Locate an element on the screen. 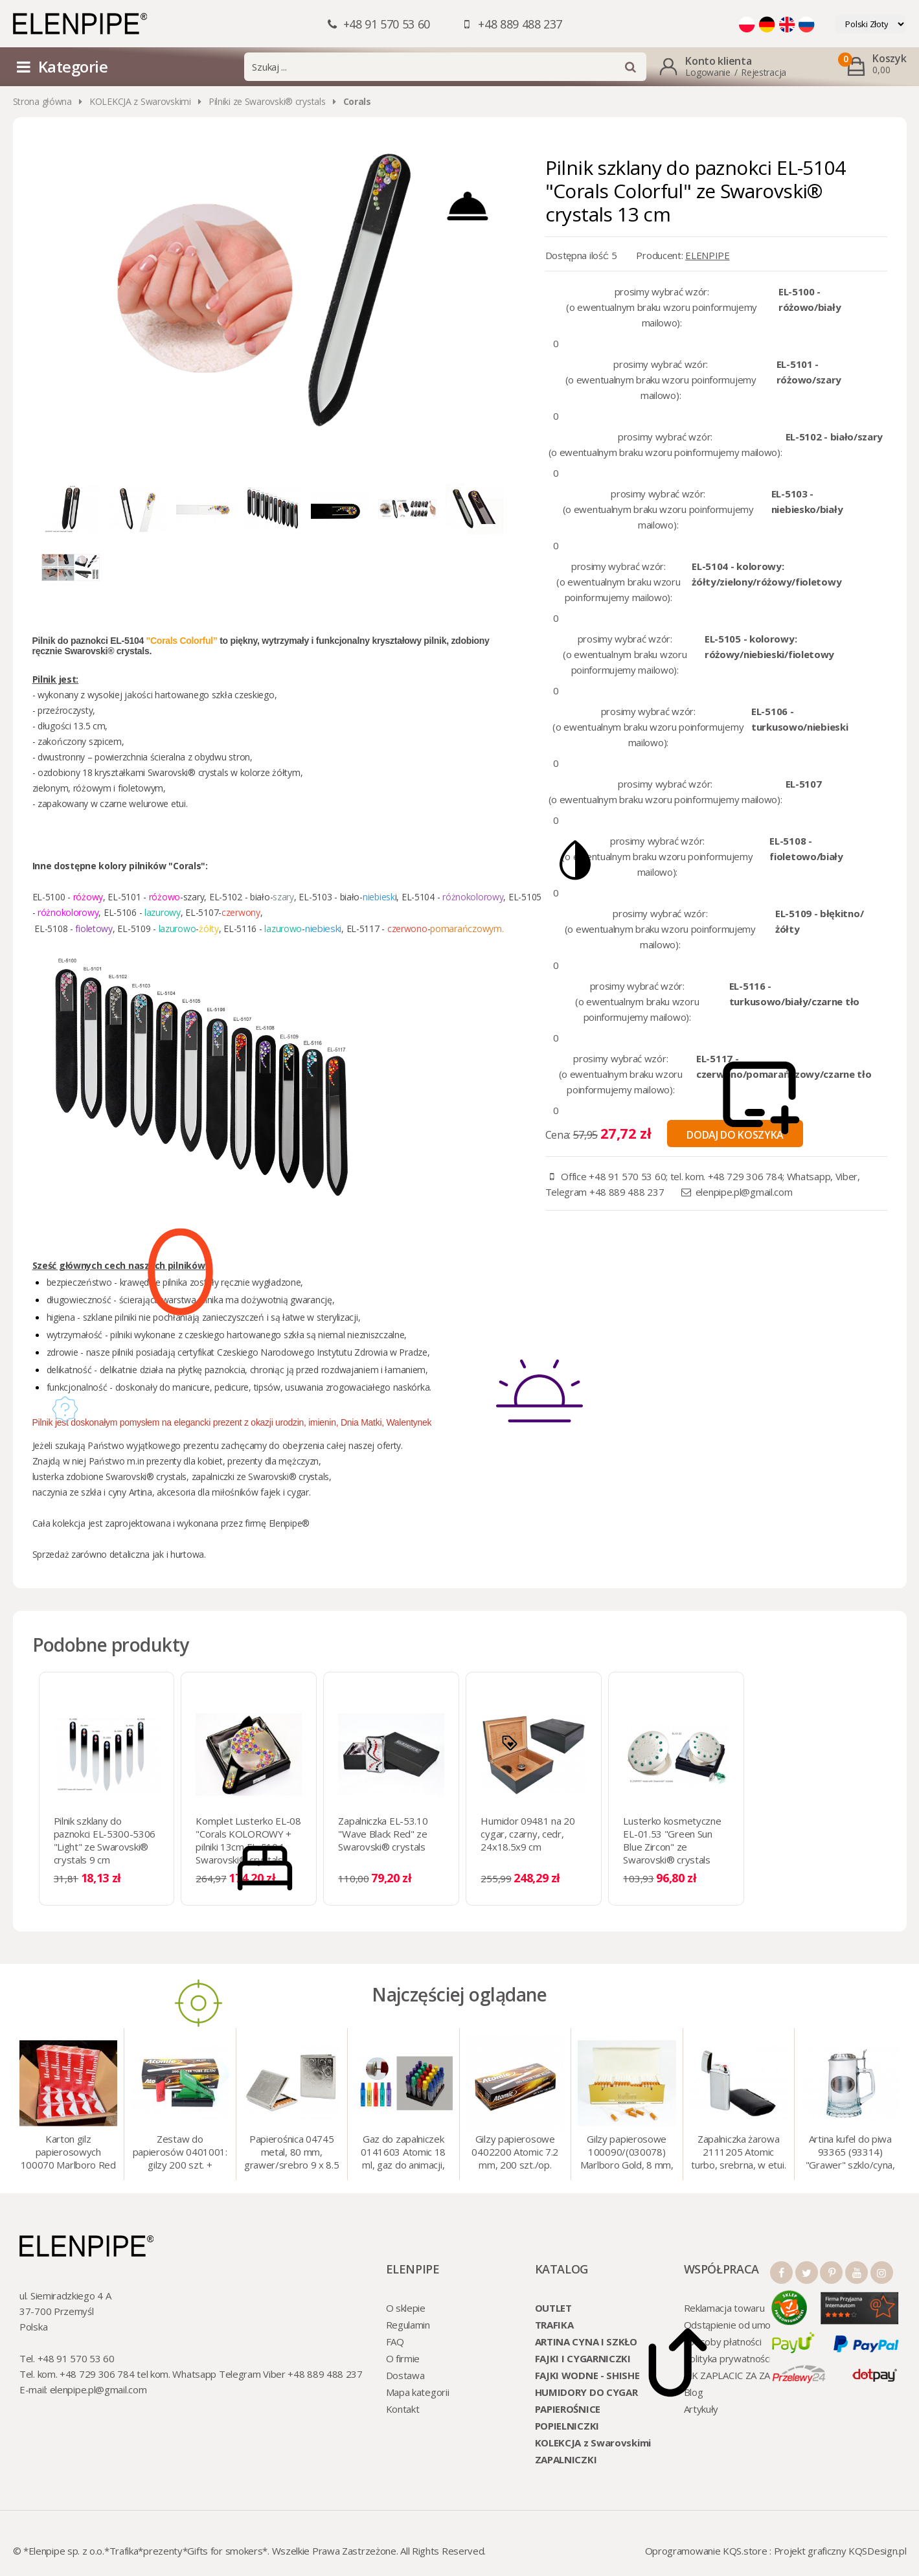  redo or repeat last action is located at coordinates (675, 2362).